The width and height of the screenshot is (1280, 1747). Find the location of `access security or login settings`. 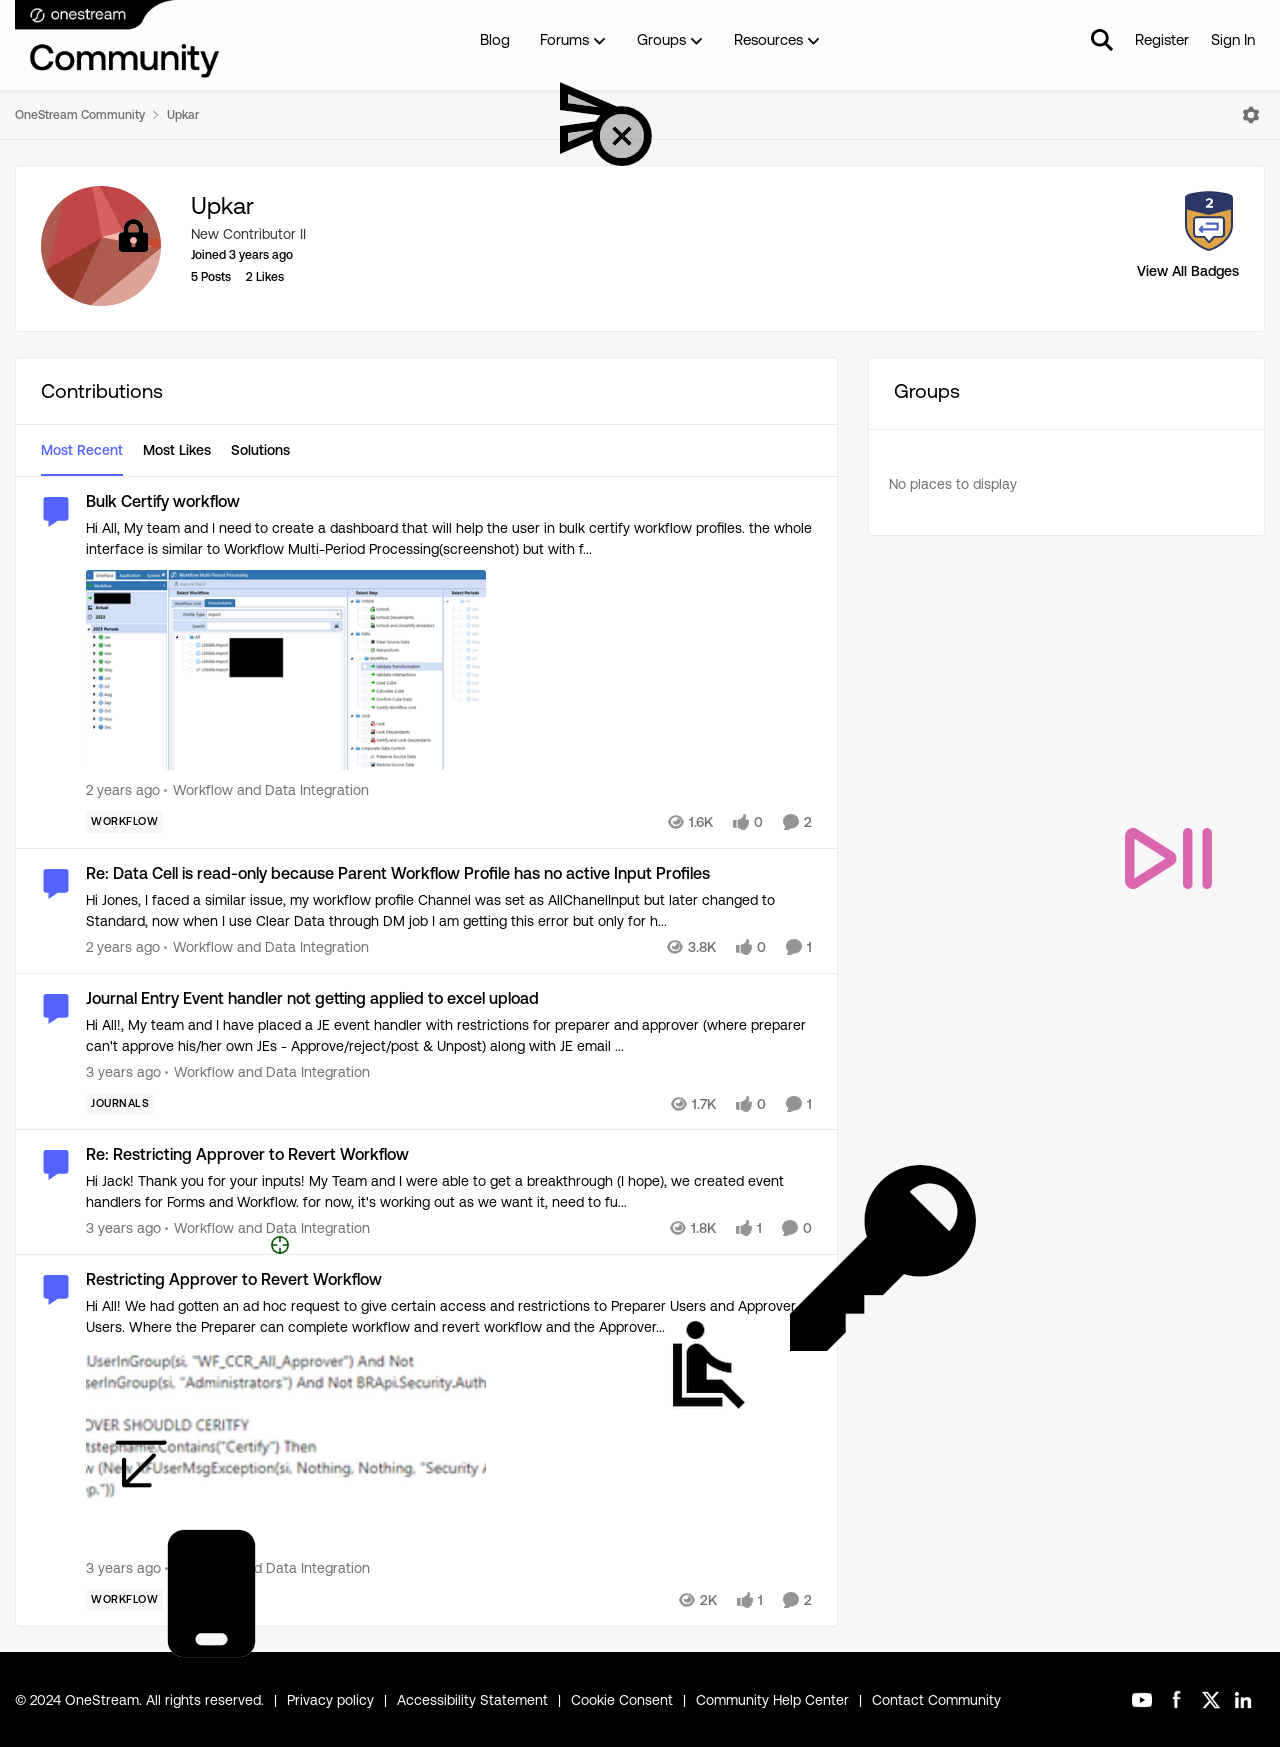

access security or login settings is located at coordinates (883, 1258).